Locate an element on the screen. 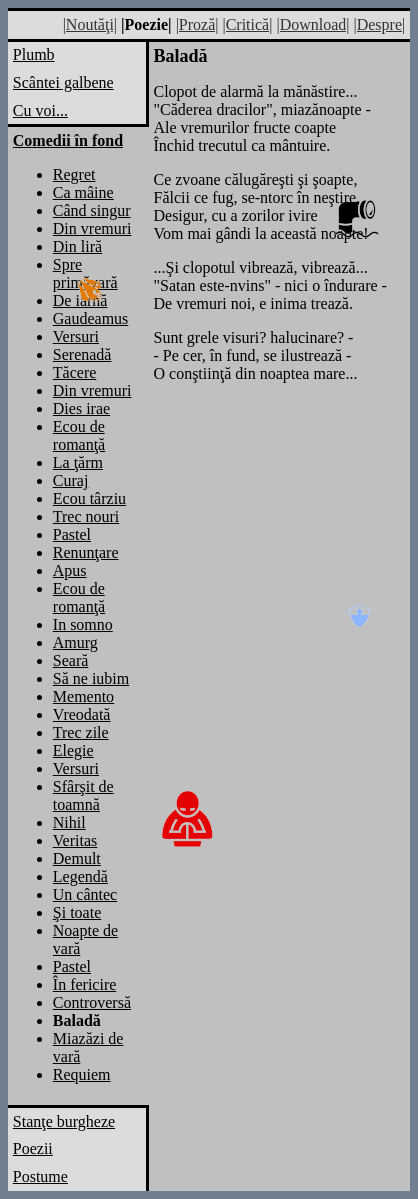 This screenshot has width=418, height=1199. access prayer or meditation features is located at coordinates (187, 819).